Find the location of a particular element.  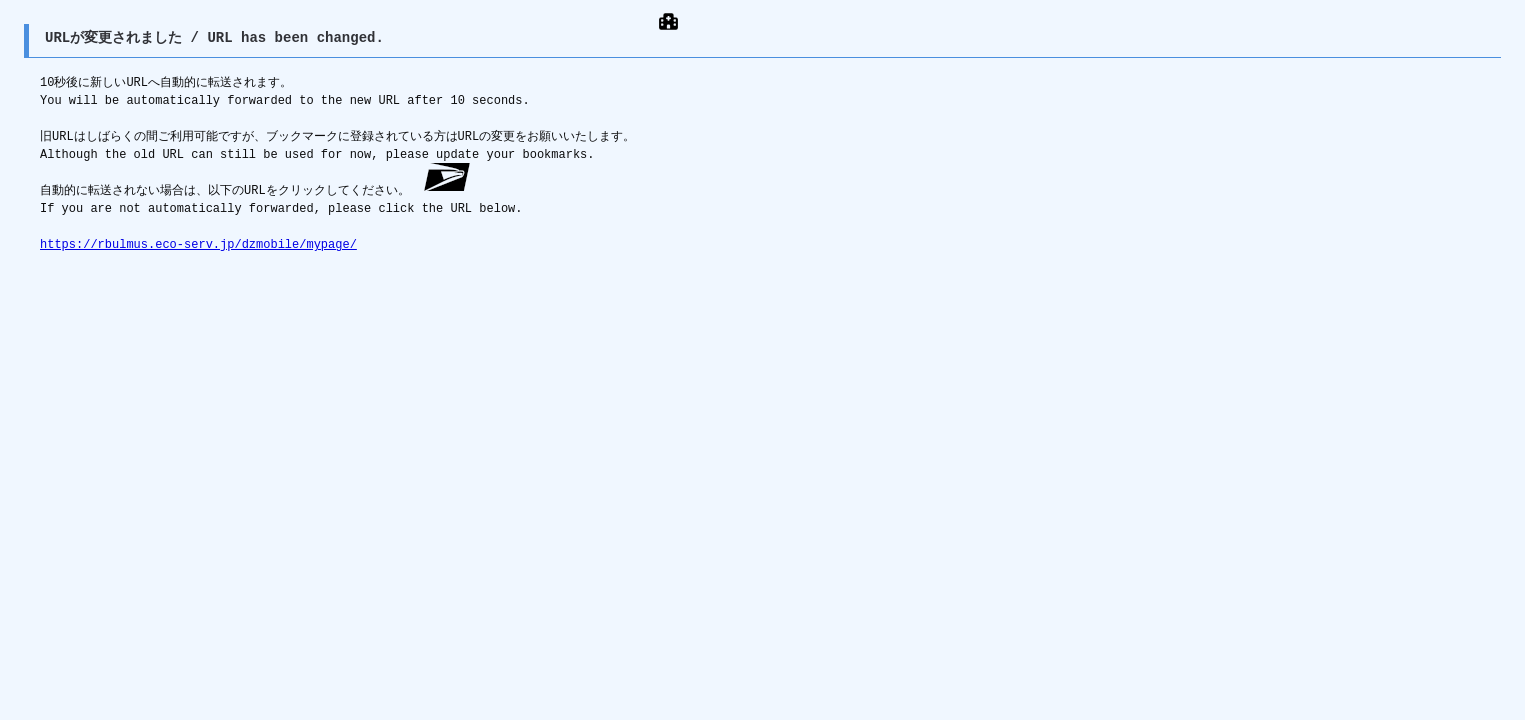

united states postal service logo is located at coordinates (447, 177).